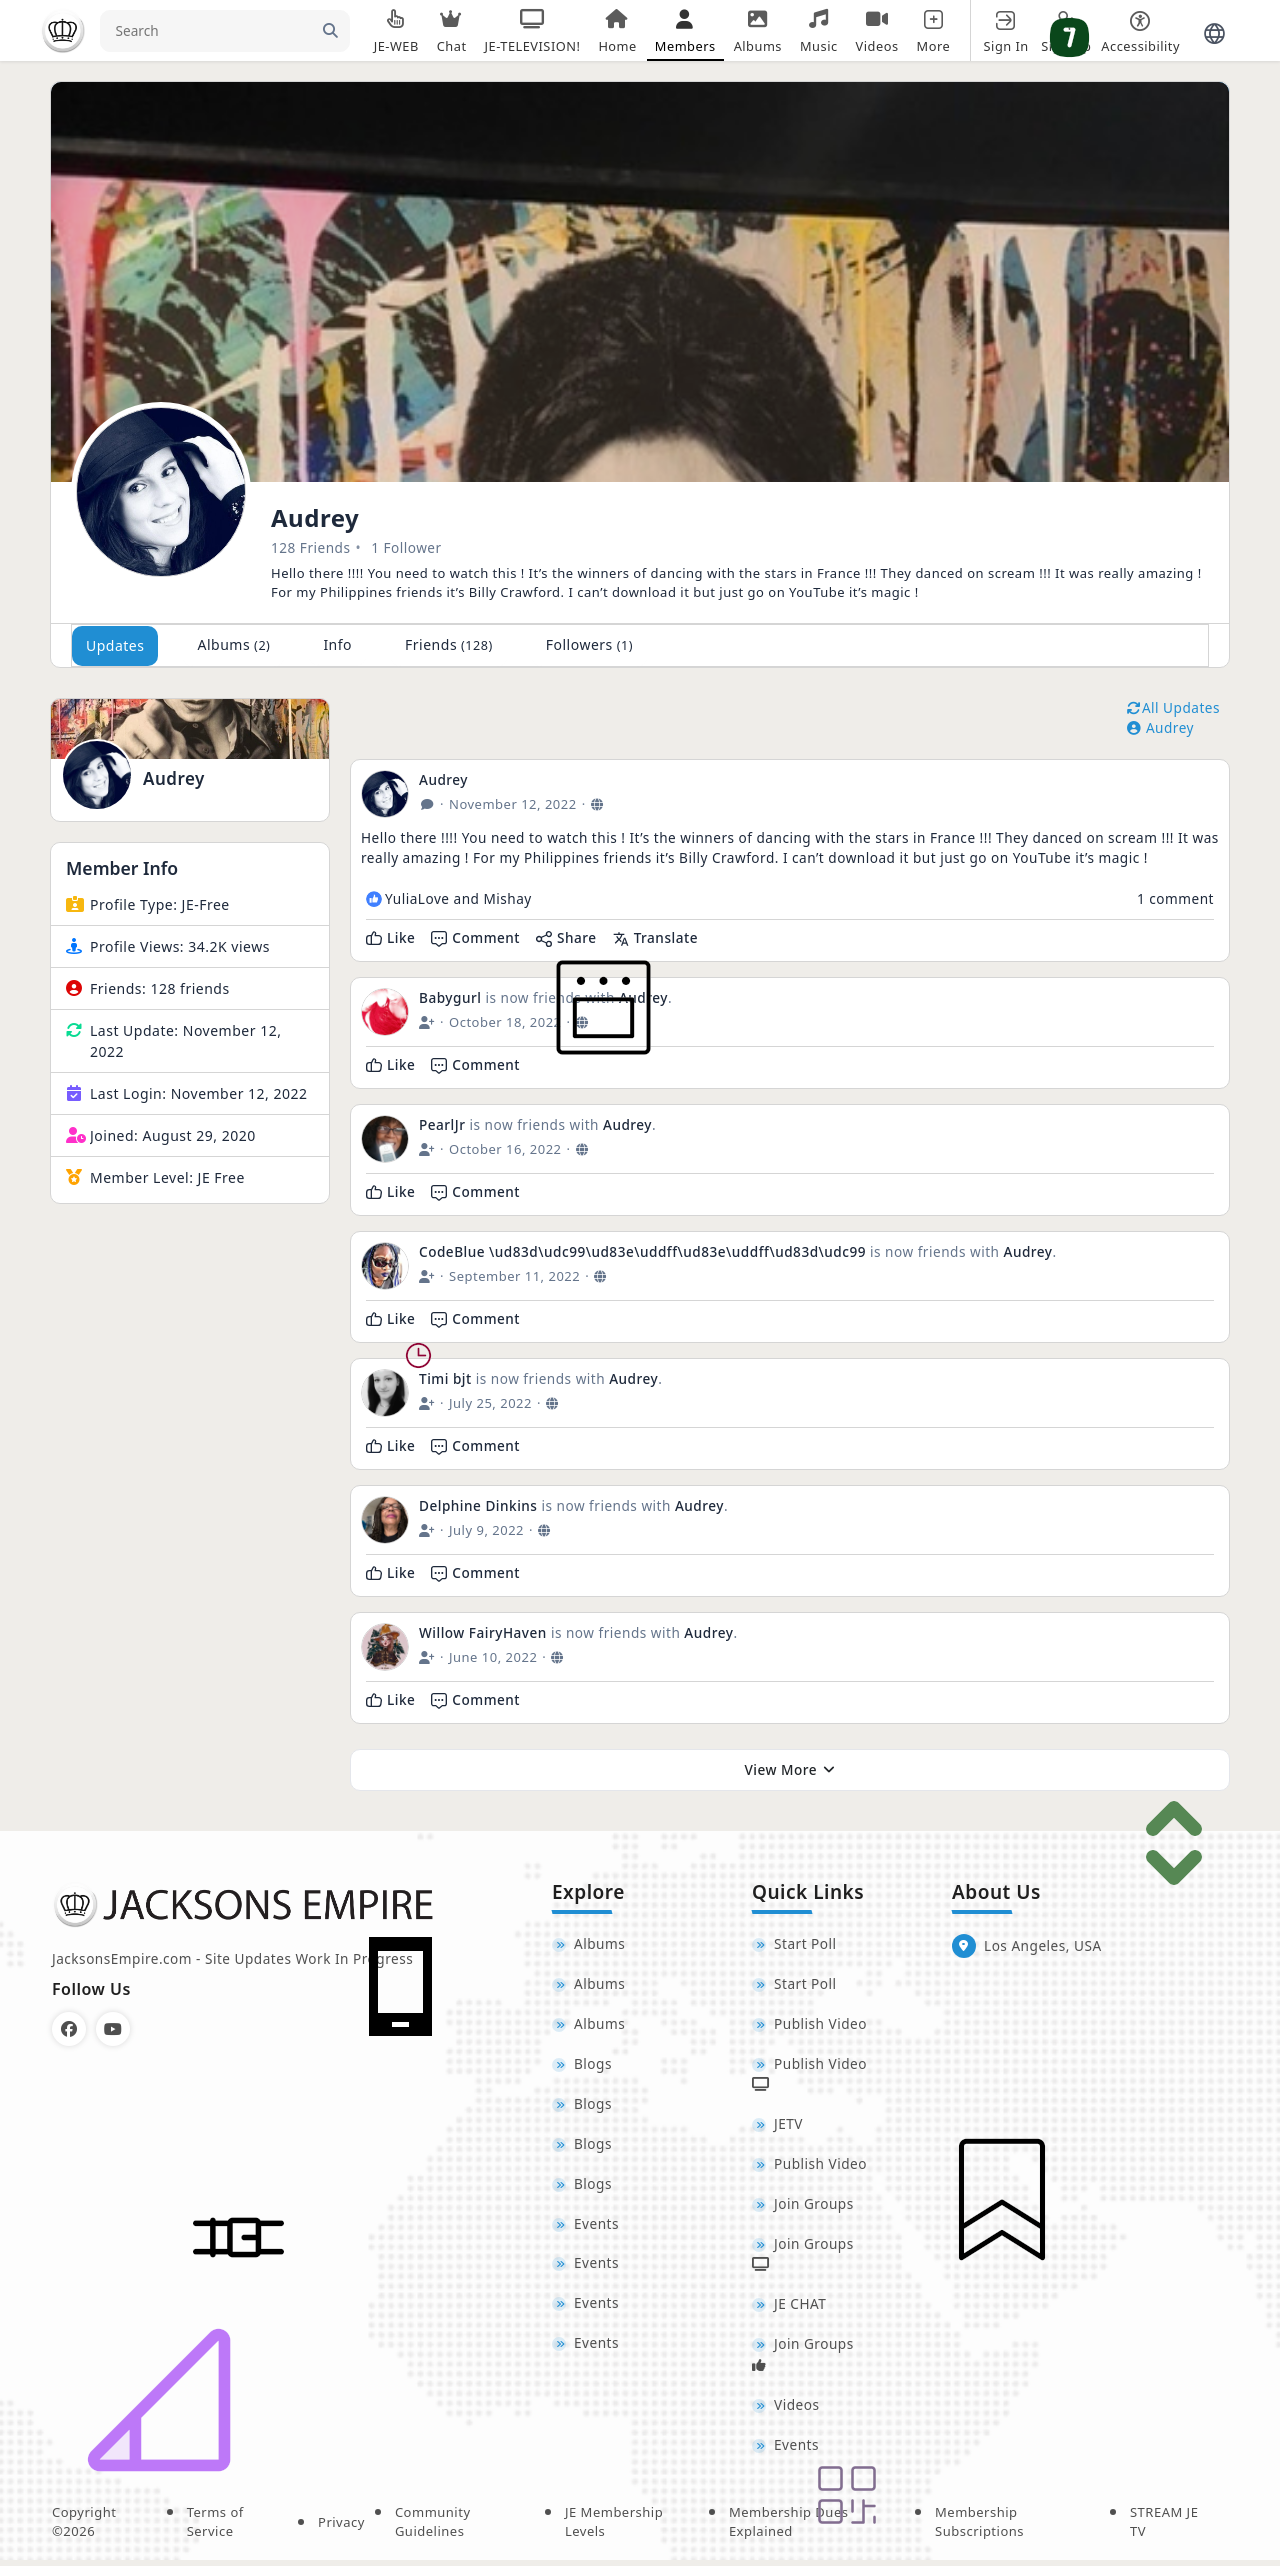  I want to click on adjust belt or strap settings, so click(238, 2237).